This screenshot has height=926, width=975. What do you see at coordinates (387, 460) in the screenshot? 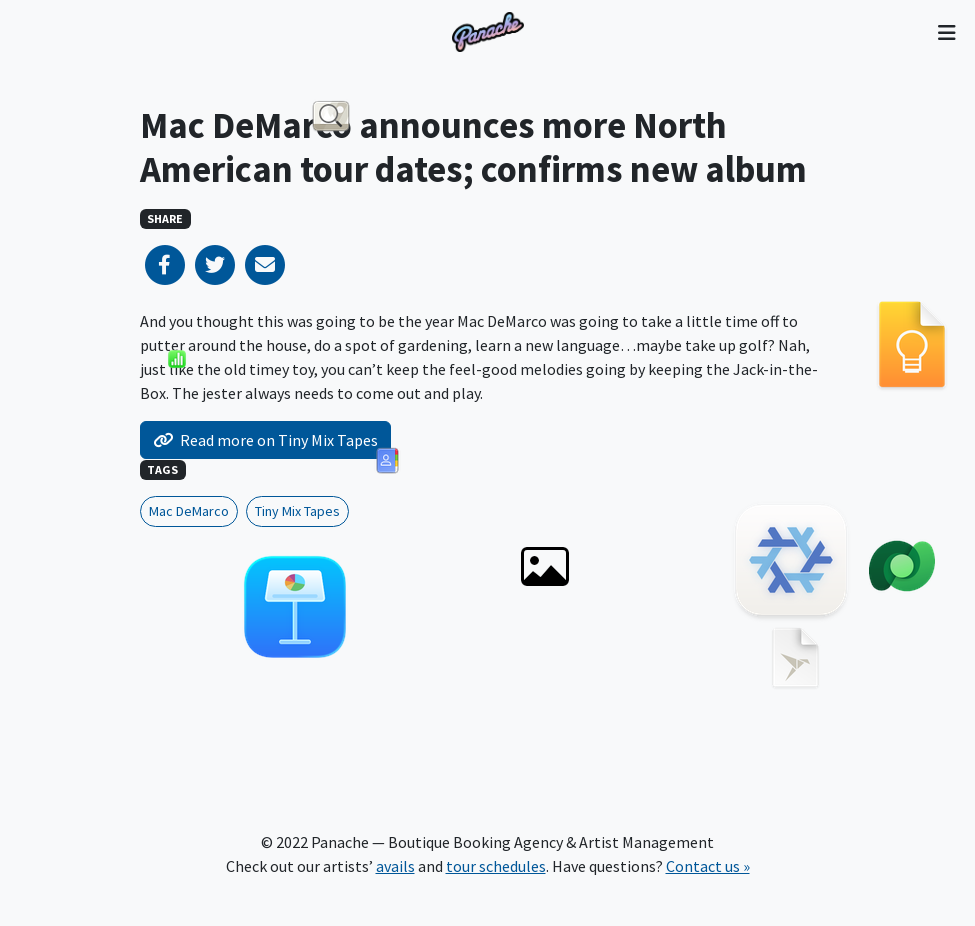
I see `open the contacts app` at bounding box center [387, 460].